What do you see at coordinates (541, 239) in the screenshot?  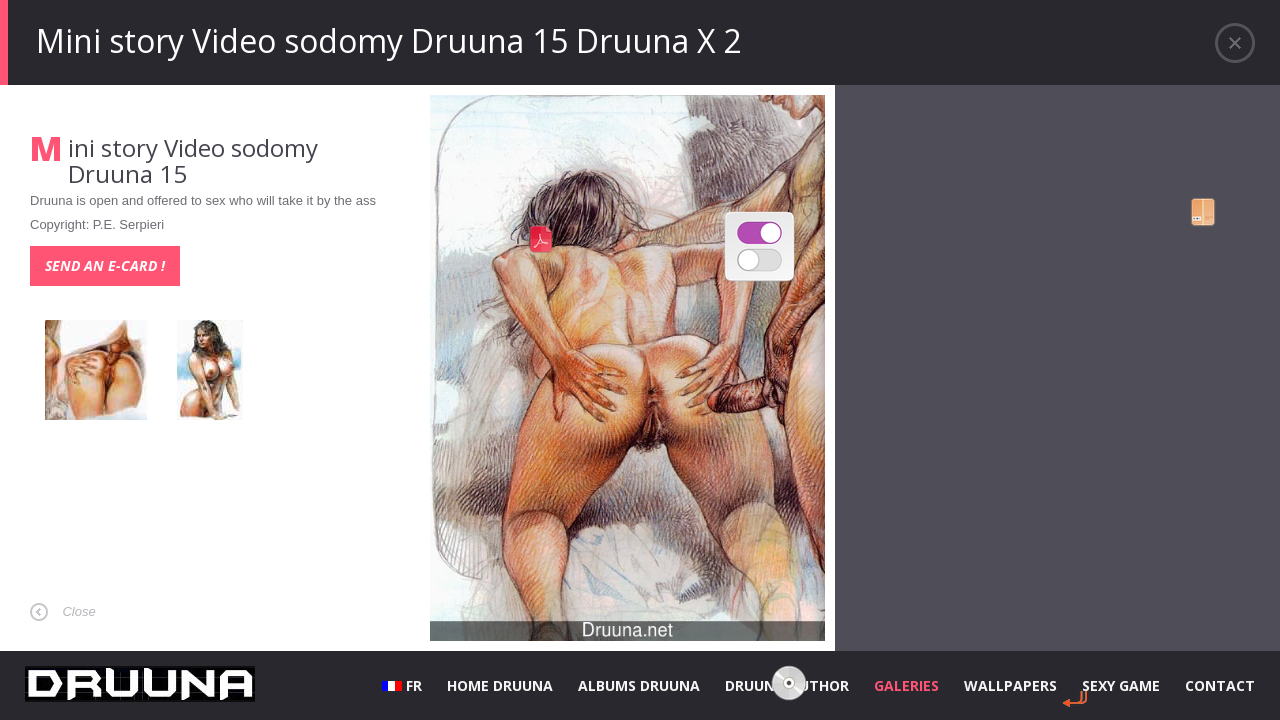 I see `open a PDF document` at bounding box center [541, 239].